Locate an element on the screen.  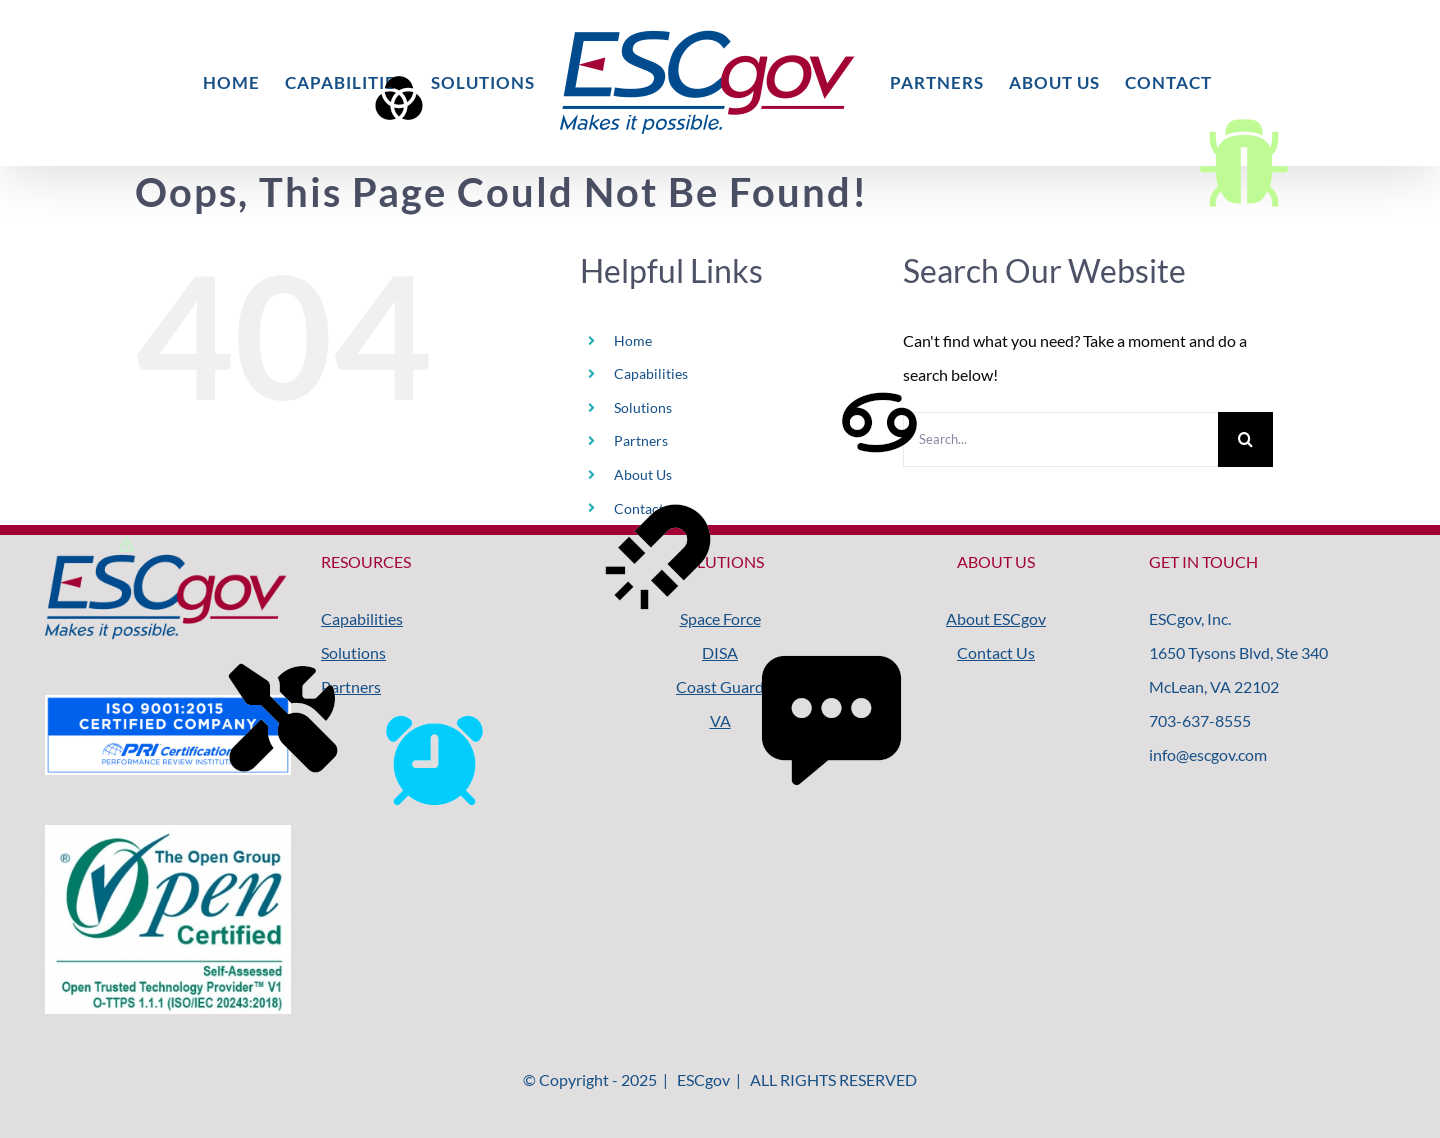
open chat or messaging is located at coordinates (831, 720).